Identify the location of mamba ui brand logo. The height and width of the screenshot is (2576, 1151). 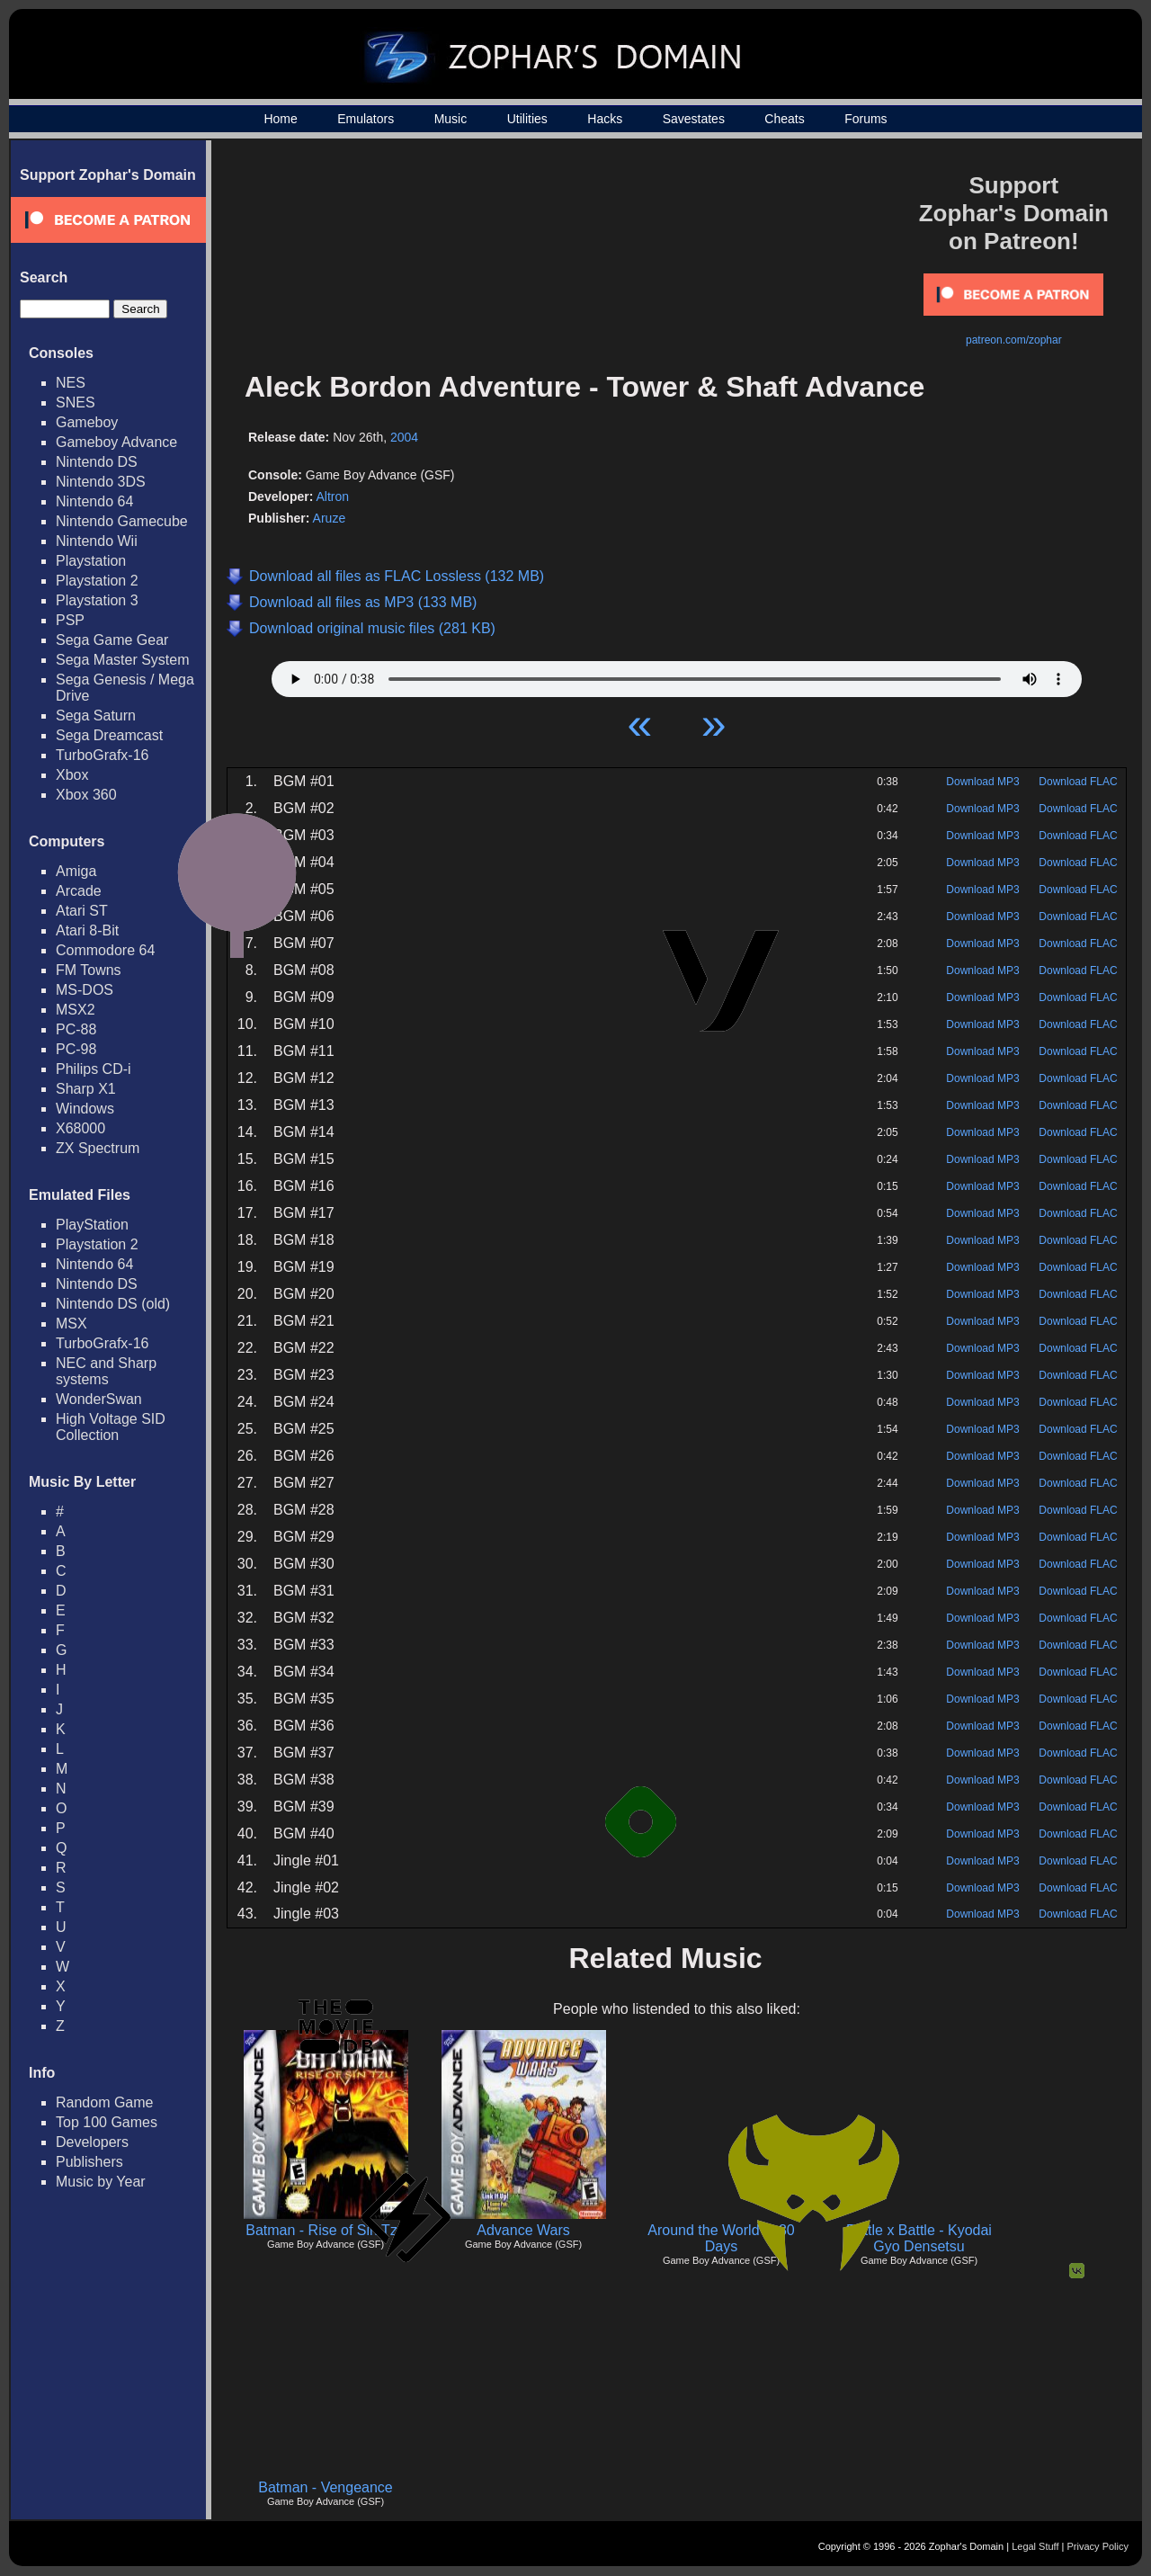
(814, 2193).